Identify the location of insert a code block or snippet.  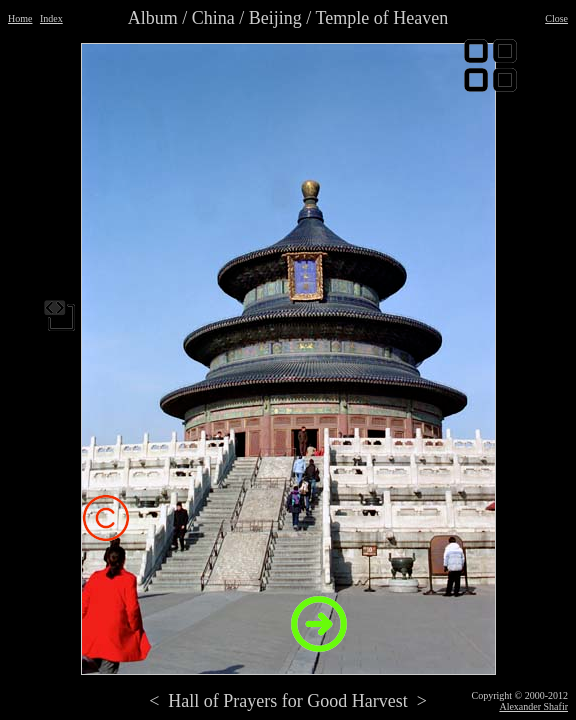
(61, 317).